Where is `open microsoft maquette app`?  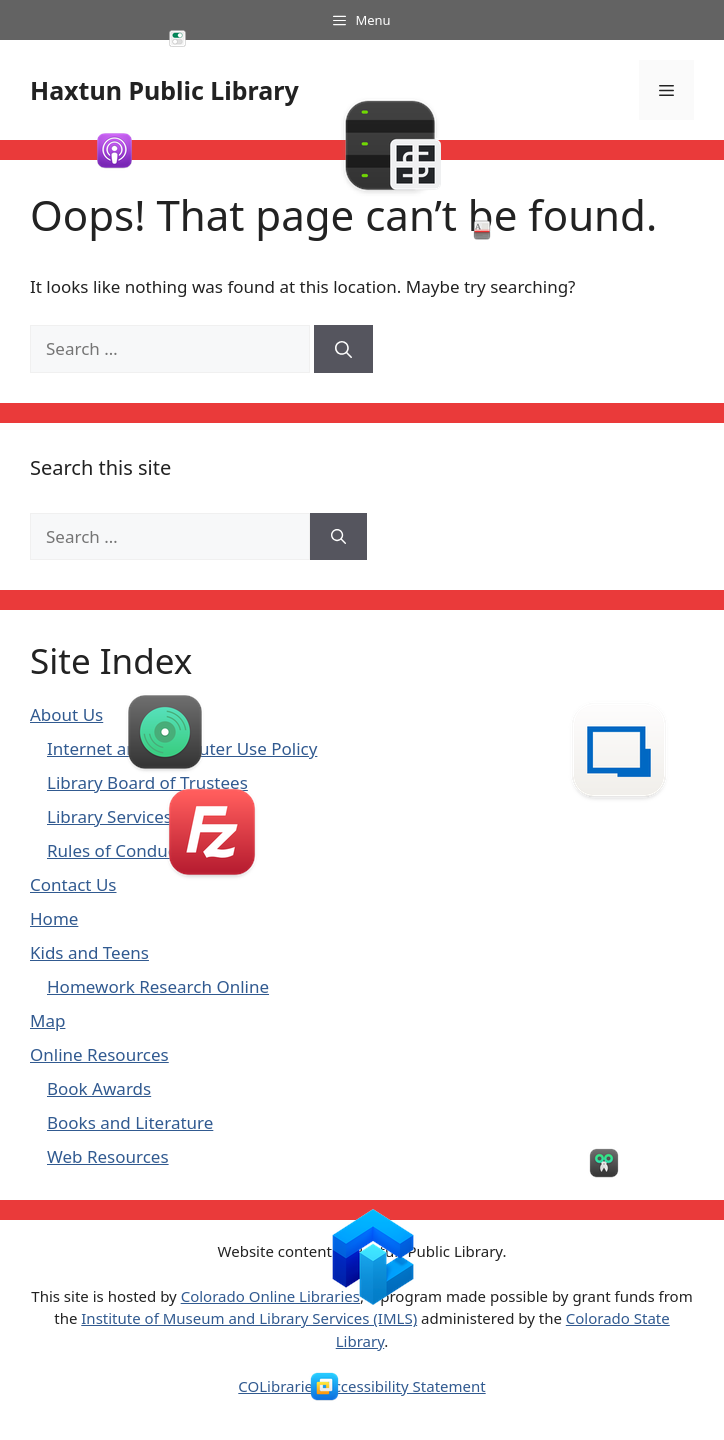
open microsoft maquette app is located at coordinates (373, 1257).